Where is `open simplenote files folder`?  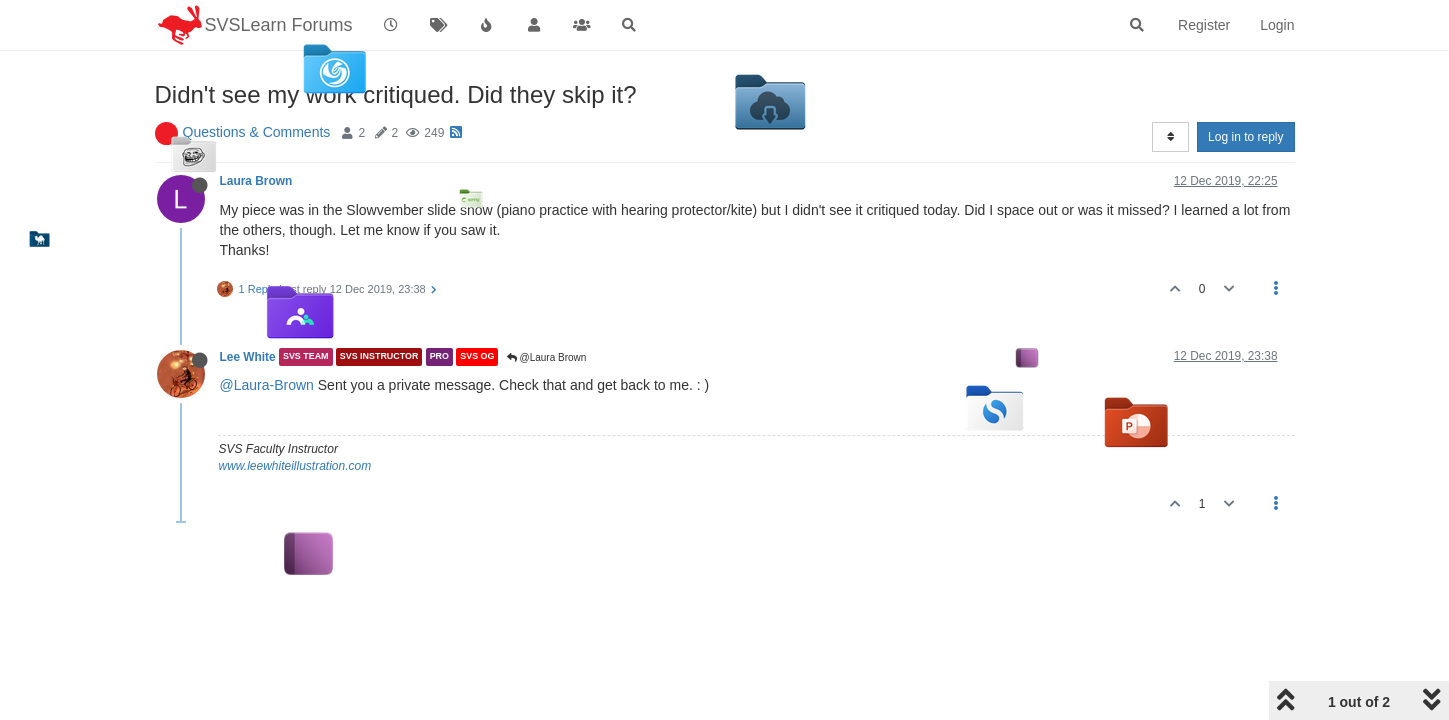
open simplenote files folder is located at coordinates (994, 409).